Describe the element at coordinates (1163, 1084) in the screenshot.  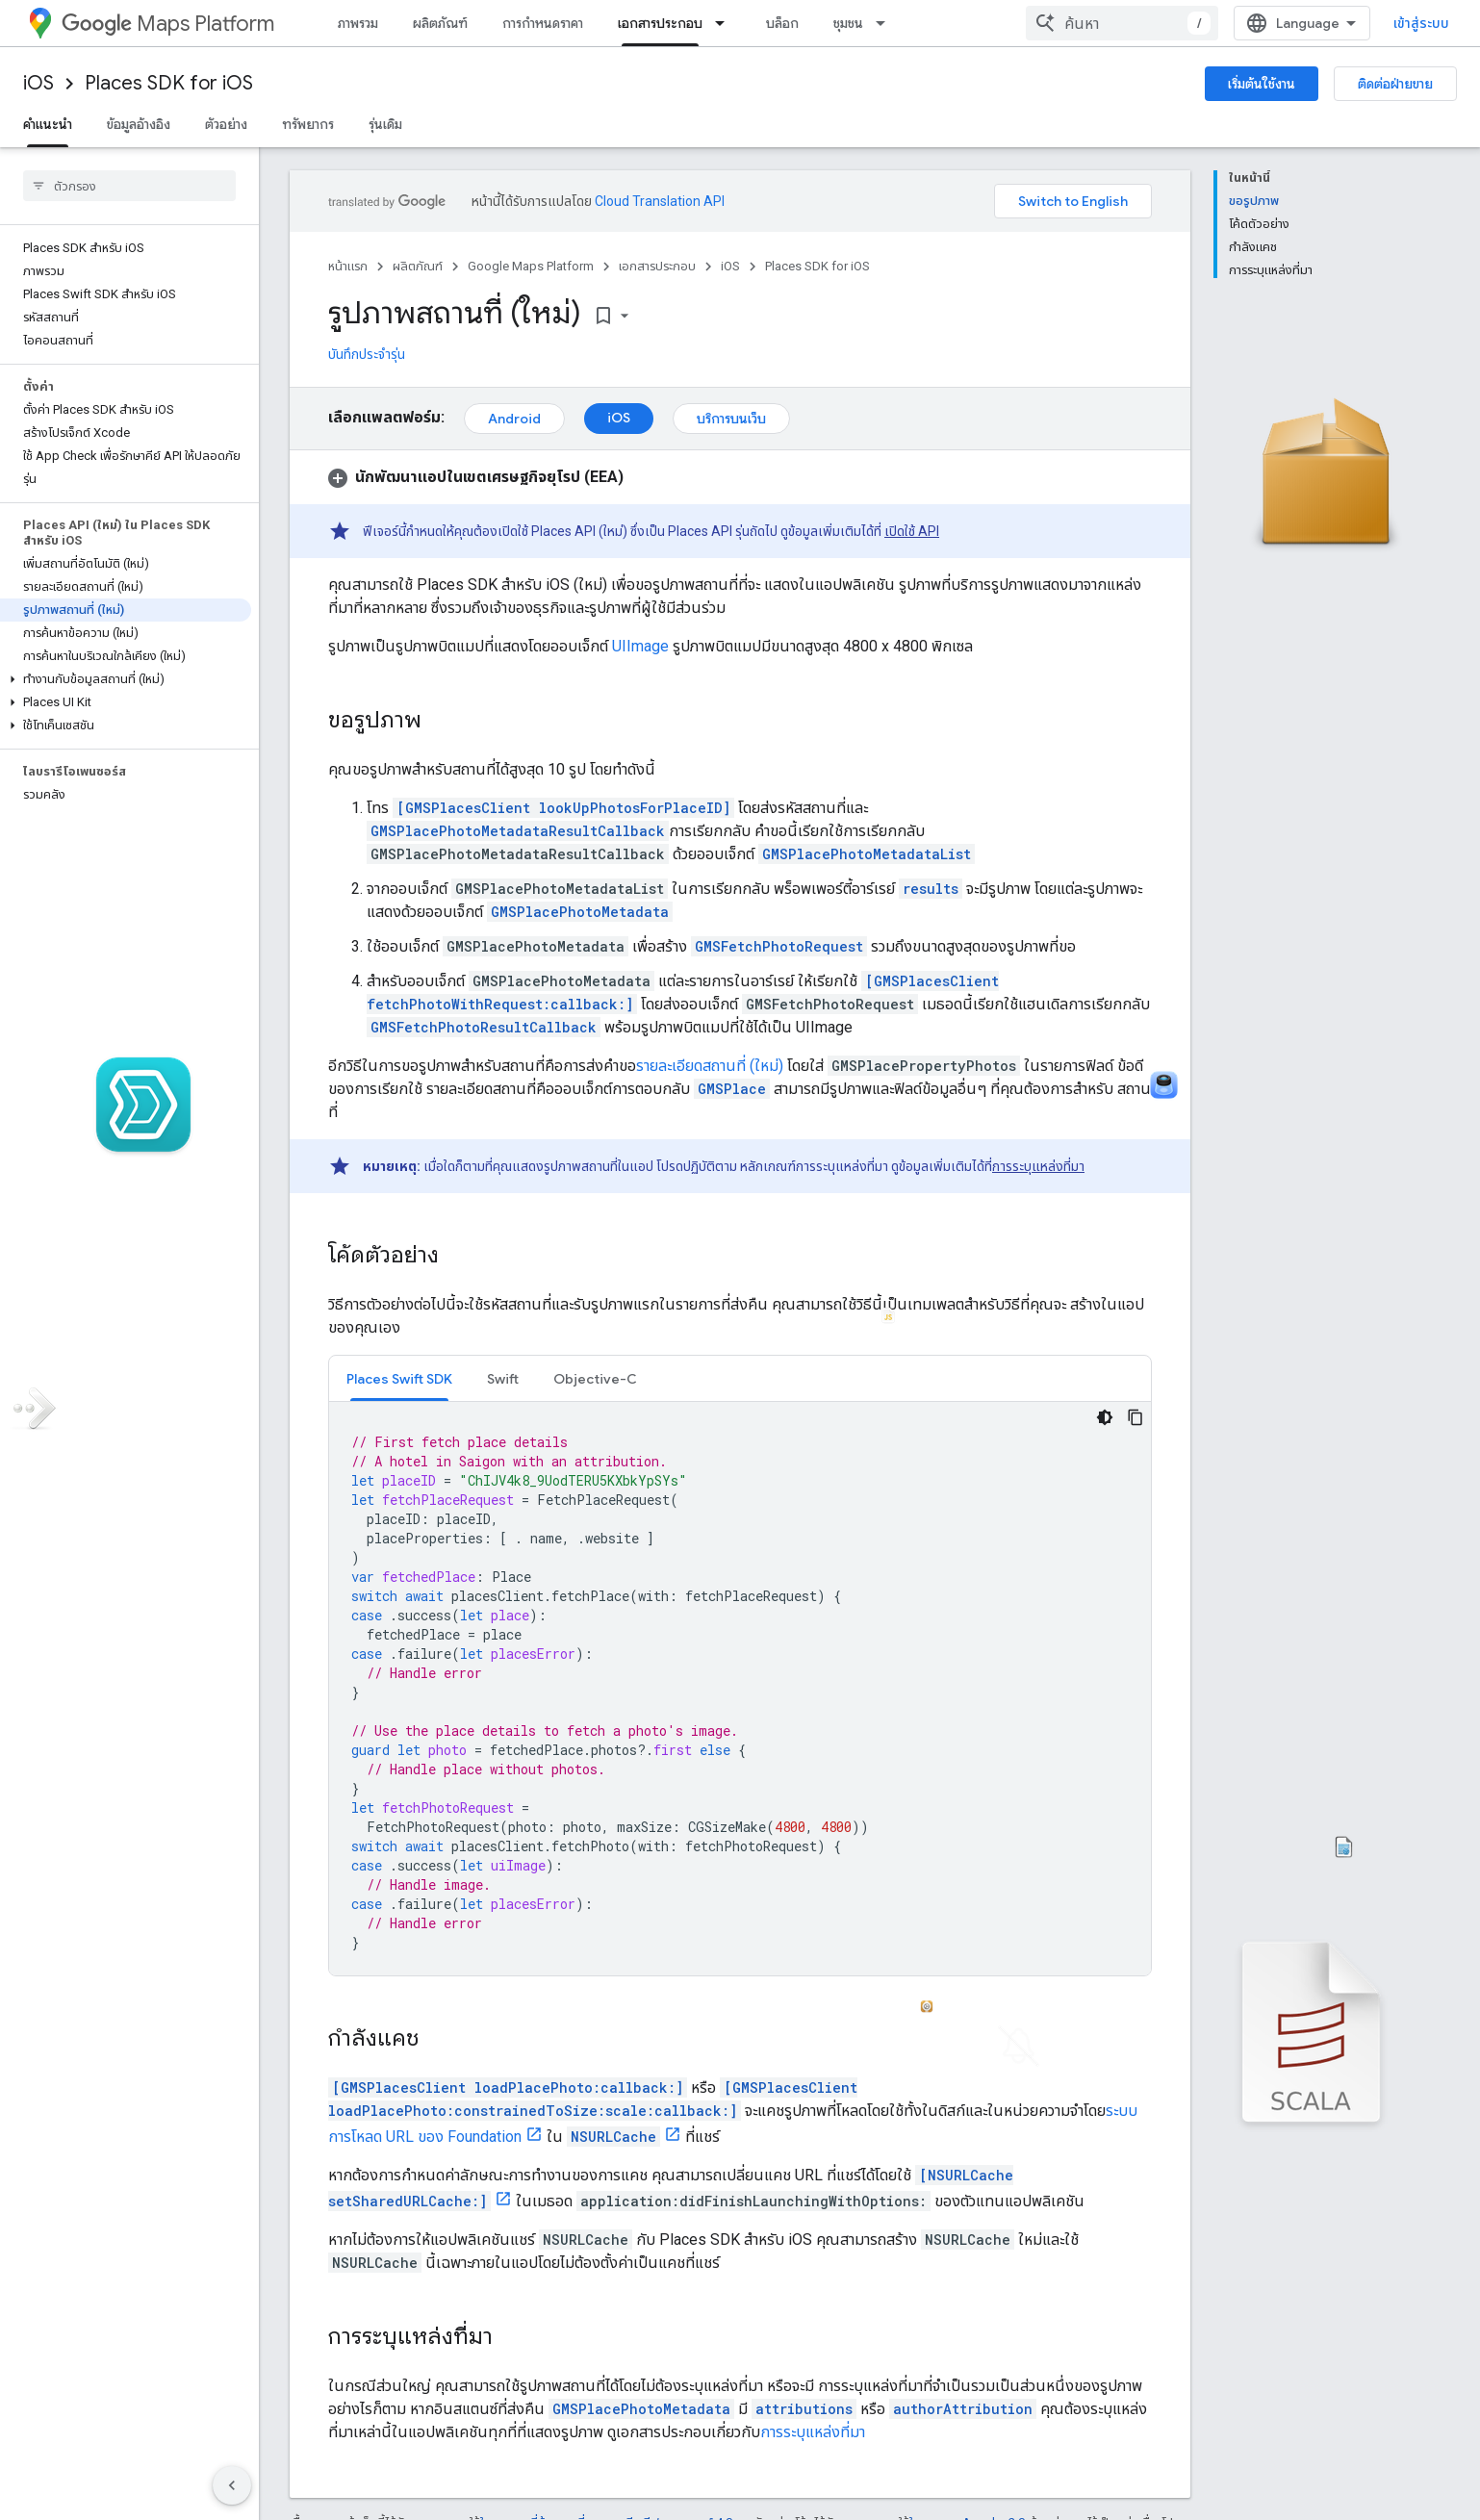
I see `open preview app to view images and PDFs` at that location.